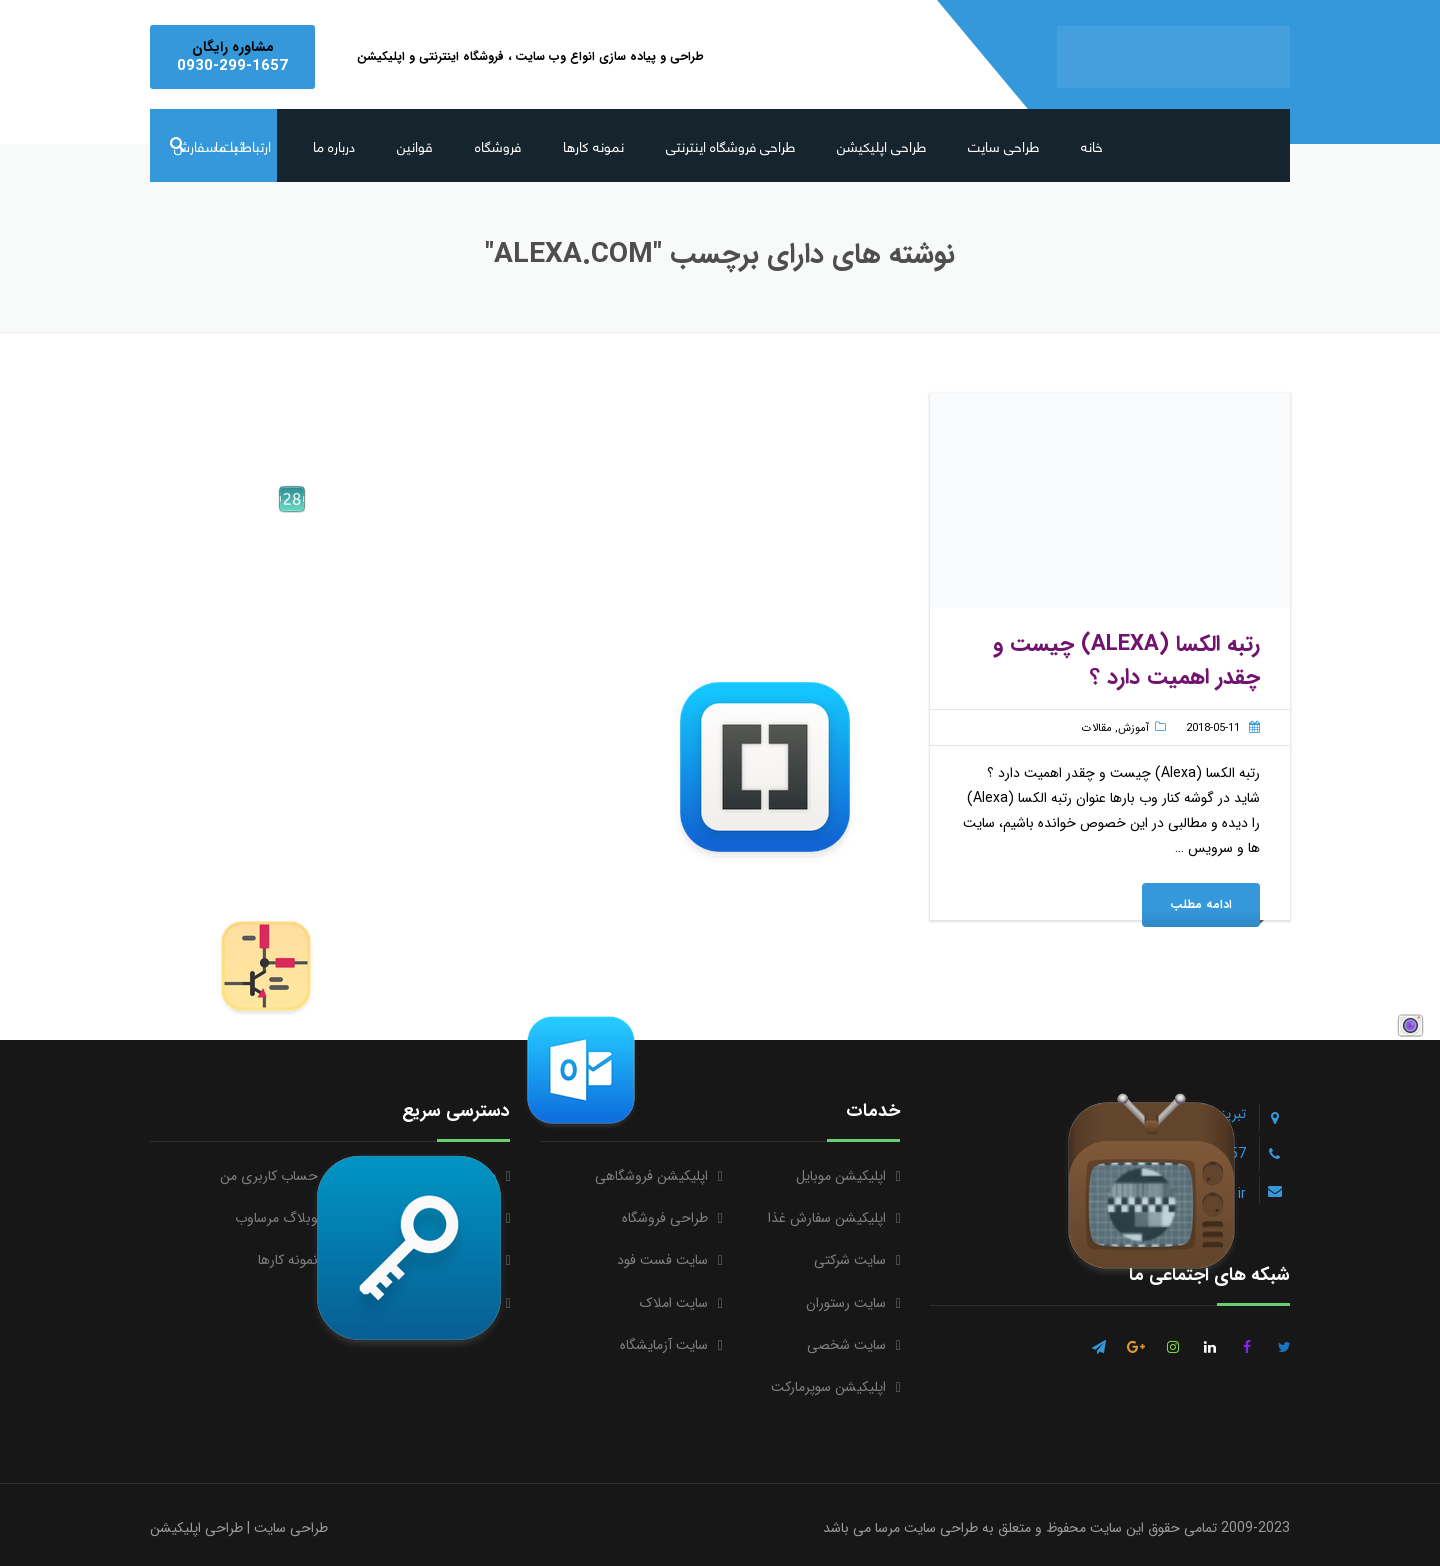 The width and height of the screenshot is (1440, 1566). What do you see at coordinates (1151, 1185) in the screenshot?
I see `open Televido app` at bounding box center [1151, 1185].